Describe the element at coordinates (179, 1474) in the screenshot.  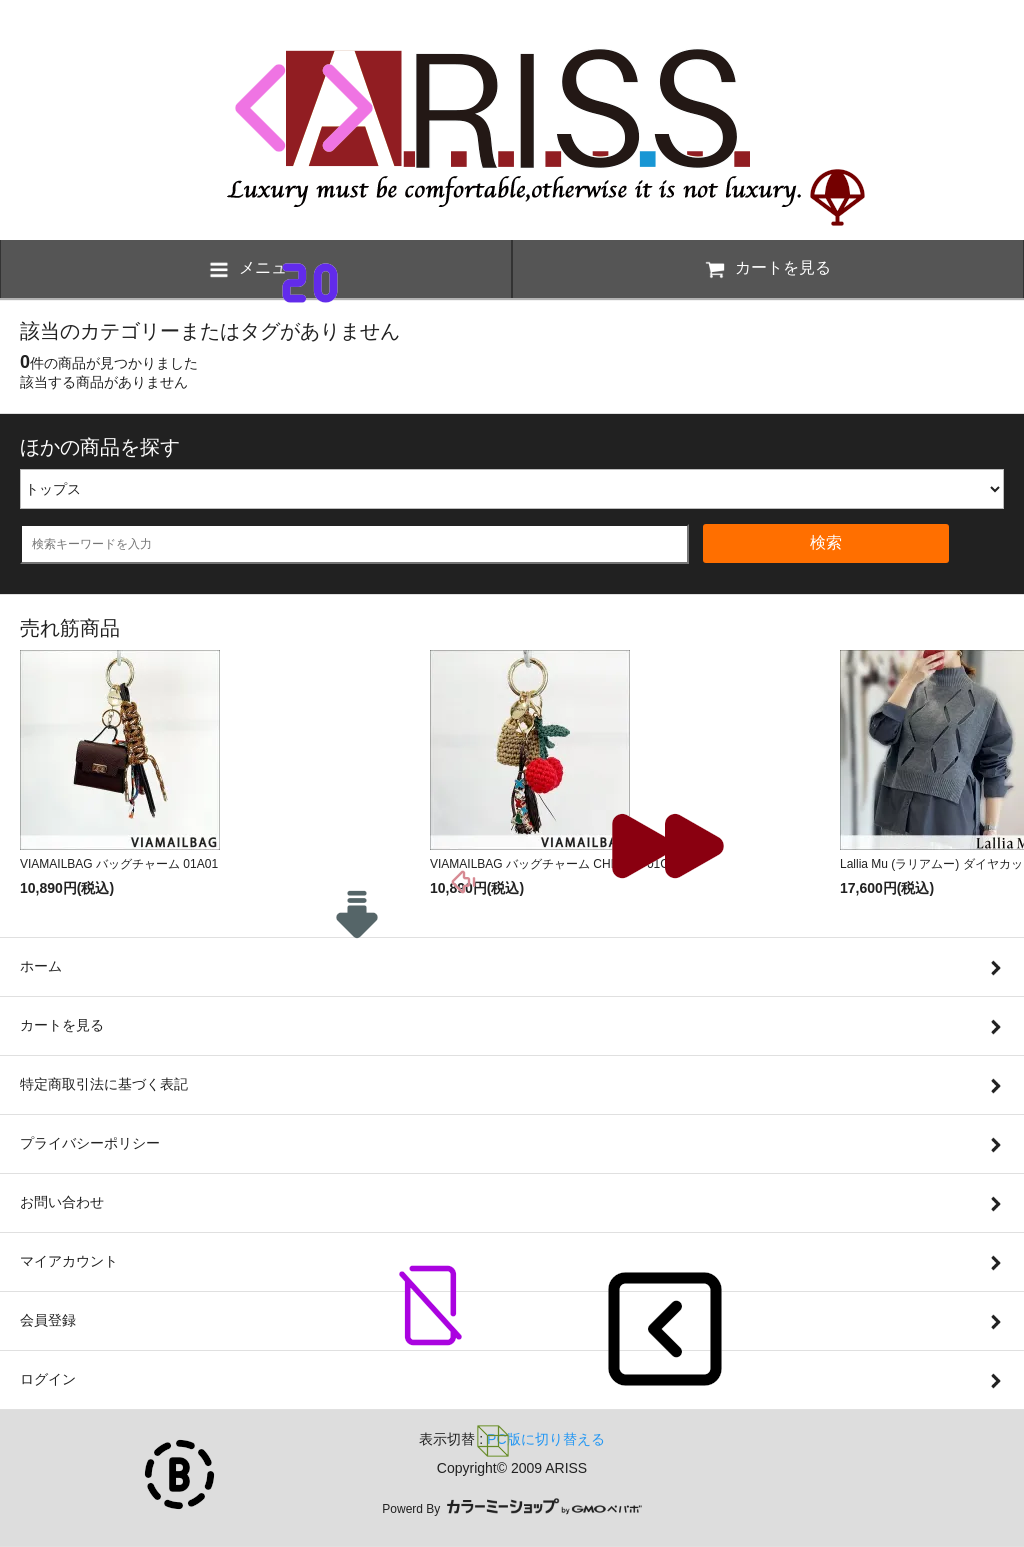
I see `indicates a draft or pending bold formatting option` at that location.